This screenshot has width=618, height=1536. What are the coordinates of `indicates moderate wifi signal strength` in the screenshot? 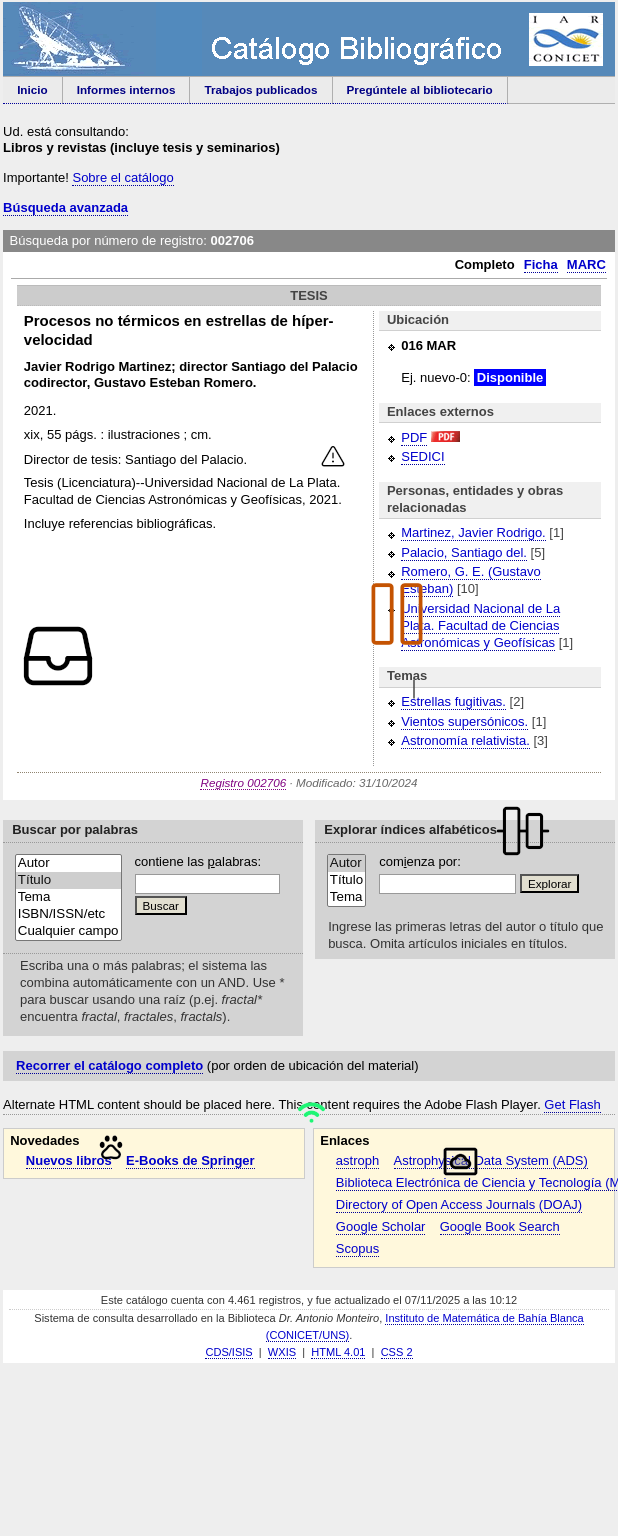 It's located at (311, 1108).